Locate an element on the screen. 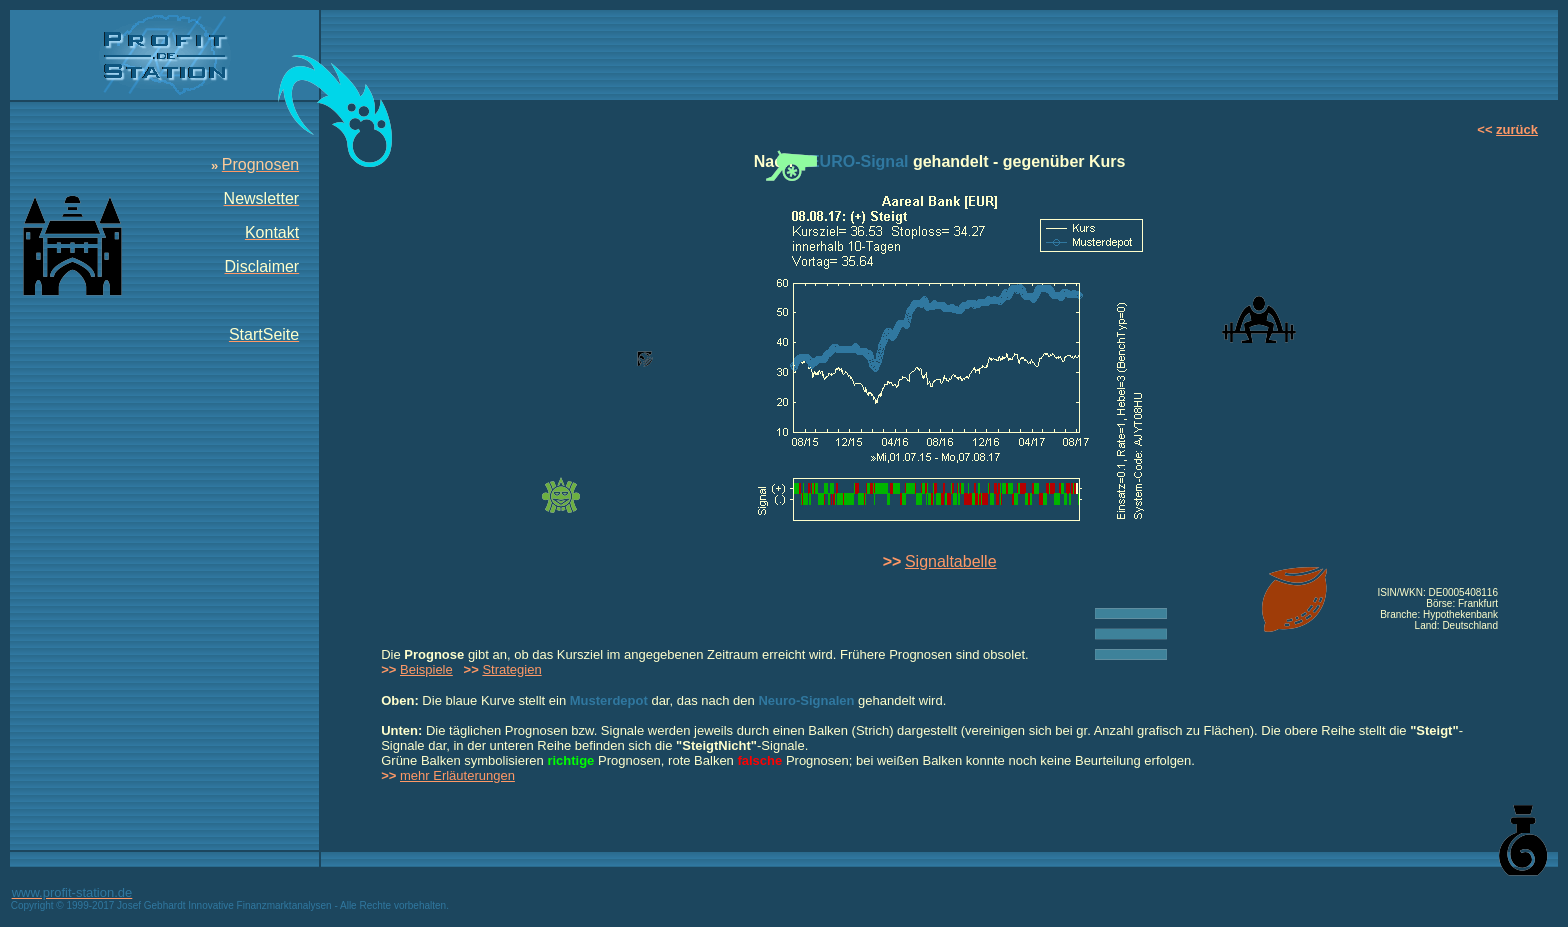 This screenshot has width=1568, height=927. launch fireball attack or fire-based ability is located at coordinates (335, 111).